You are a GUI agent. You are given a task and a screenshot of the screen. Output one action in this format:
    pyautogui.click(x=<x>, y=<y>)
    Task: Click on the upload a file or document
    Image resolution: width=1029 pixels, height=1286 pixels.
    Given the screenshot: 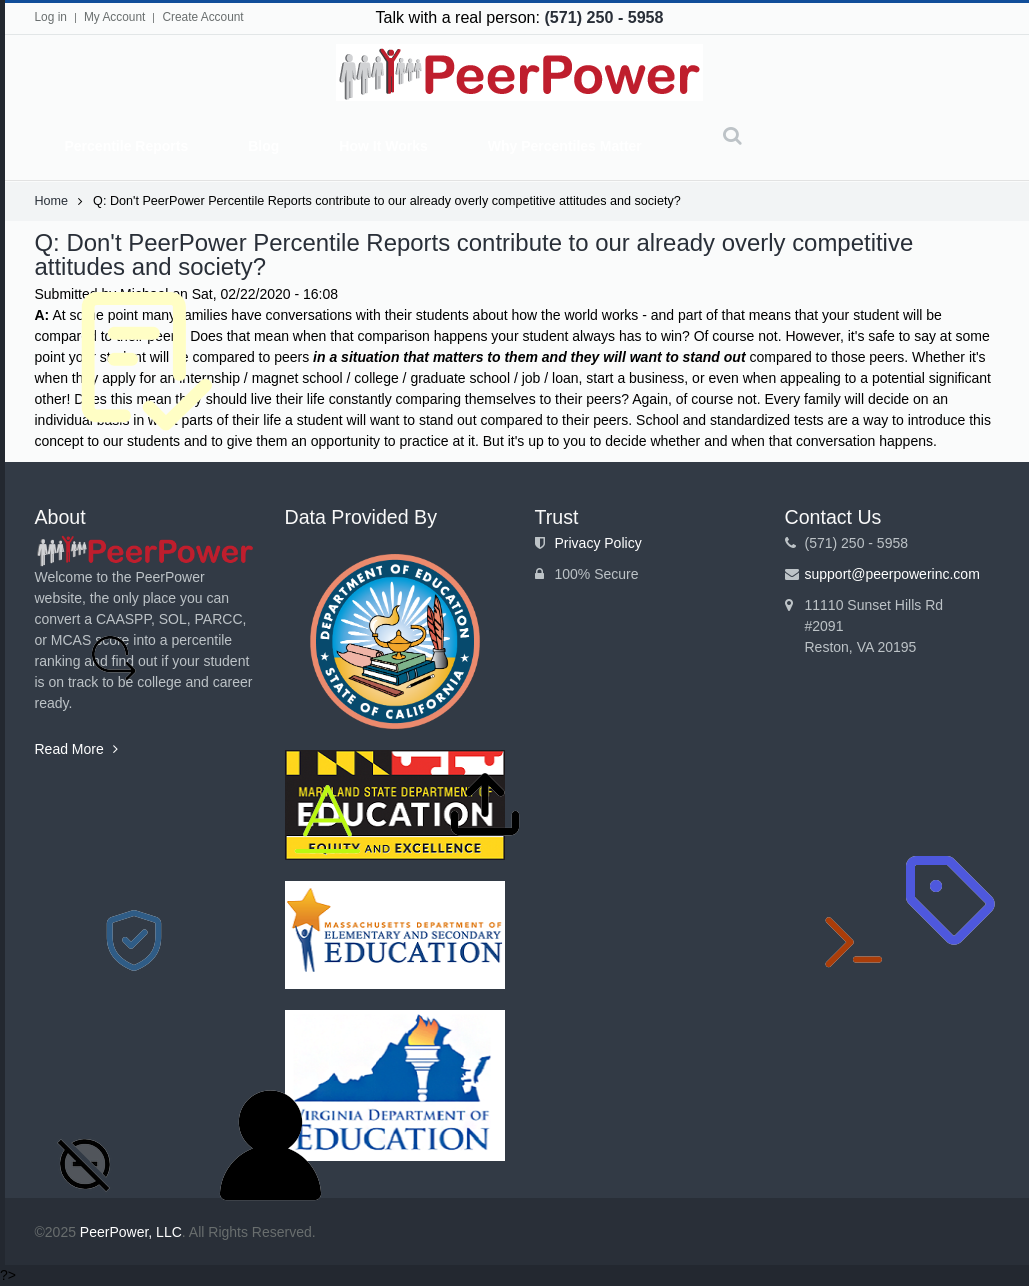 What is the action you would take?
    pyautogui.click(x=485, y=806)
    